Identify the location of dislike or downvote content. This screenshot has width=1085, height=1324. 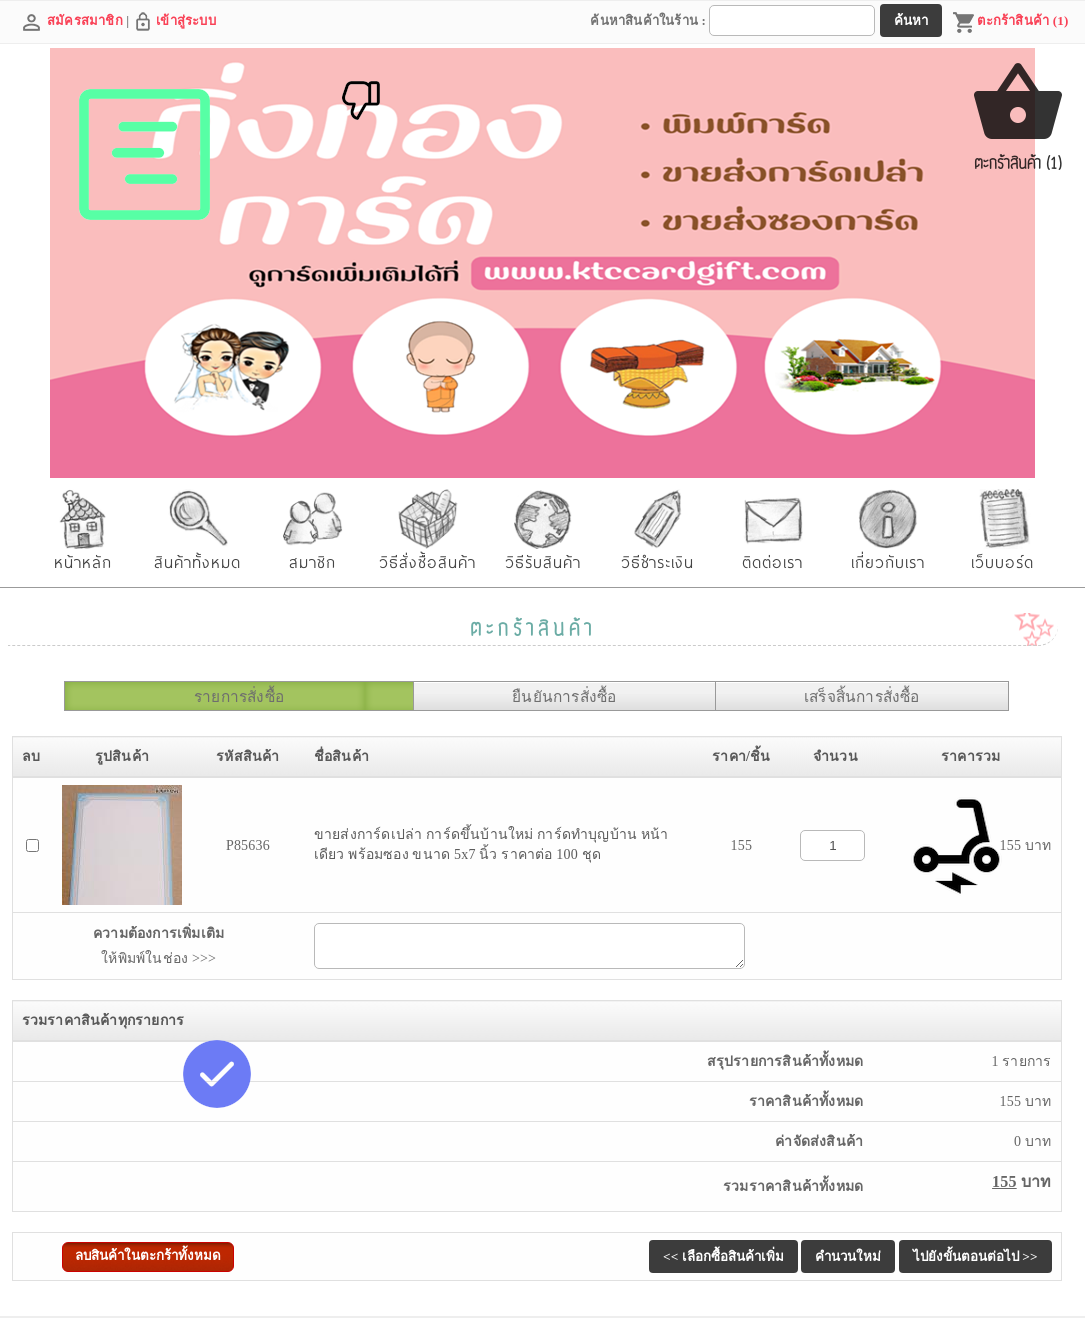
(361, 99).